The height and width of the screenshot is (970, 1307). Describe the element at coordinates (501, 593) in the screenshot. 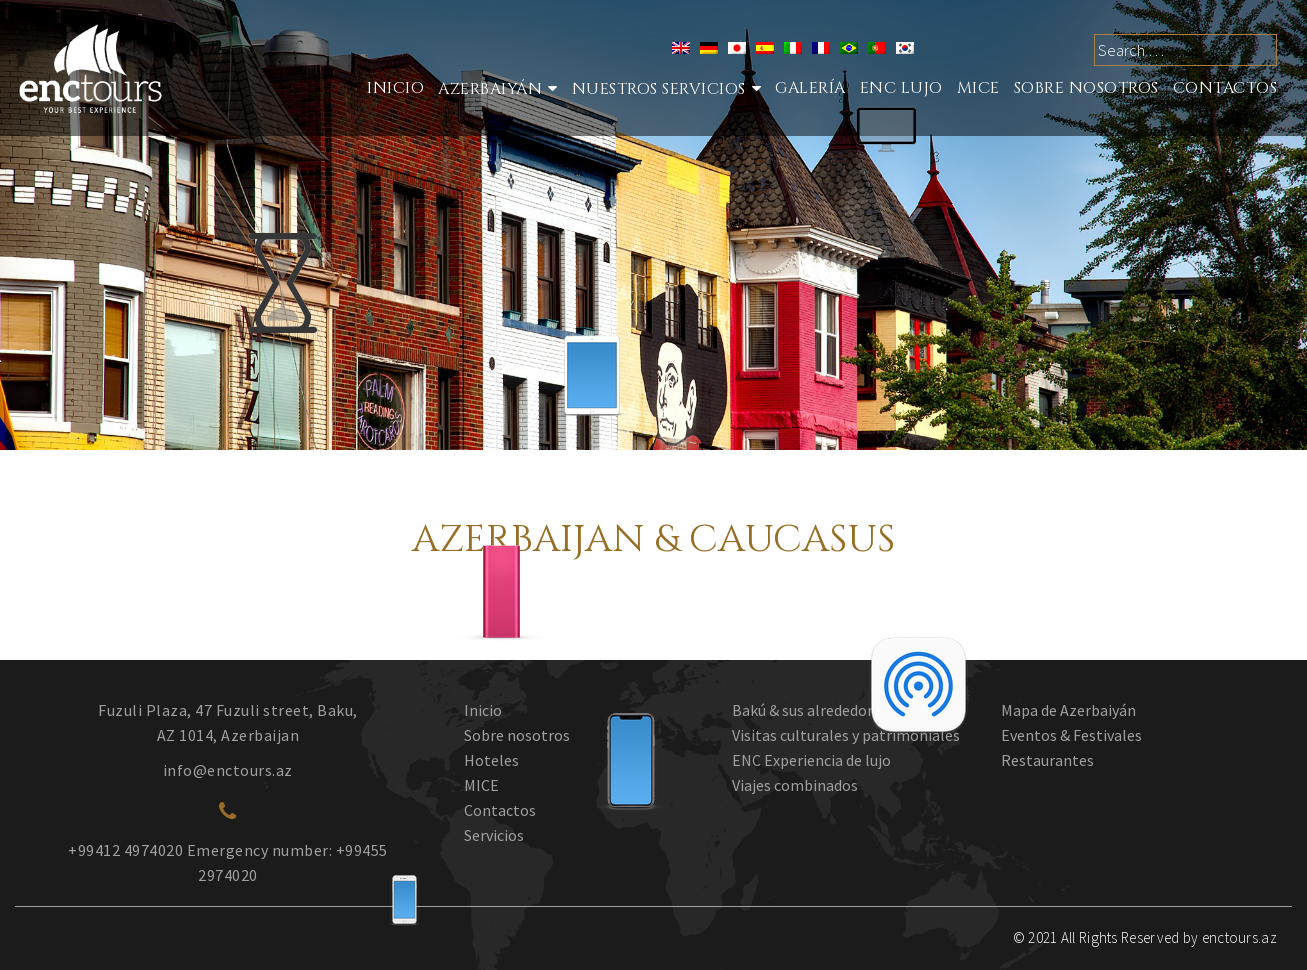

I see `iPod nano device connected` at that location.